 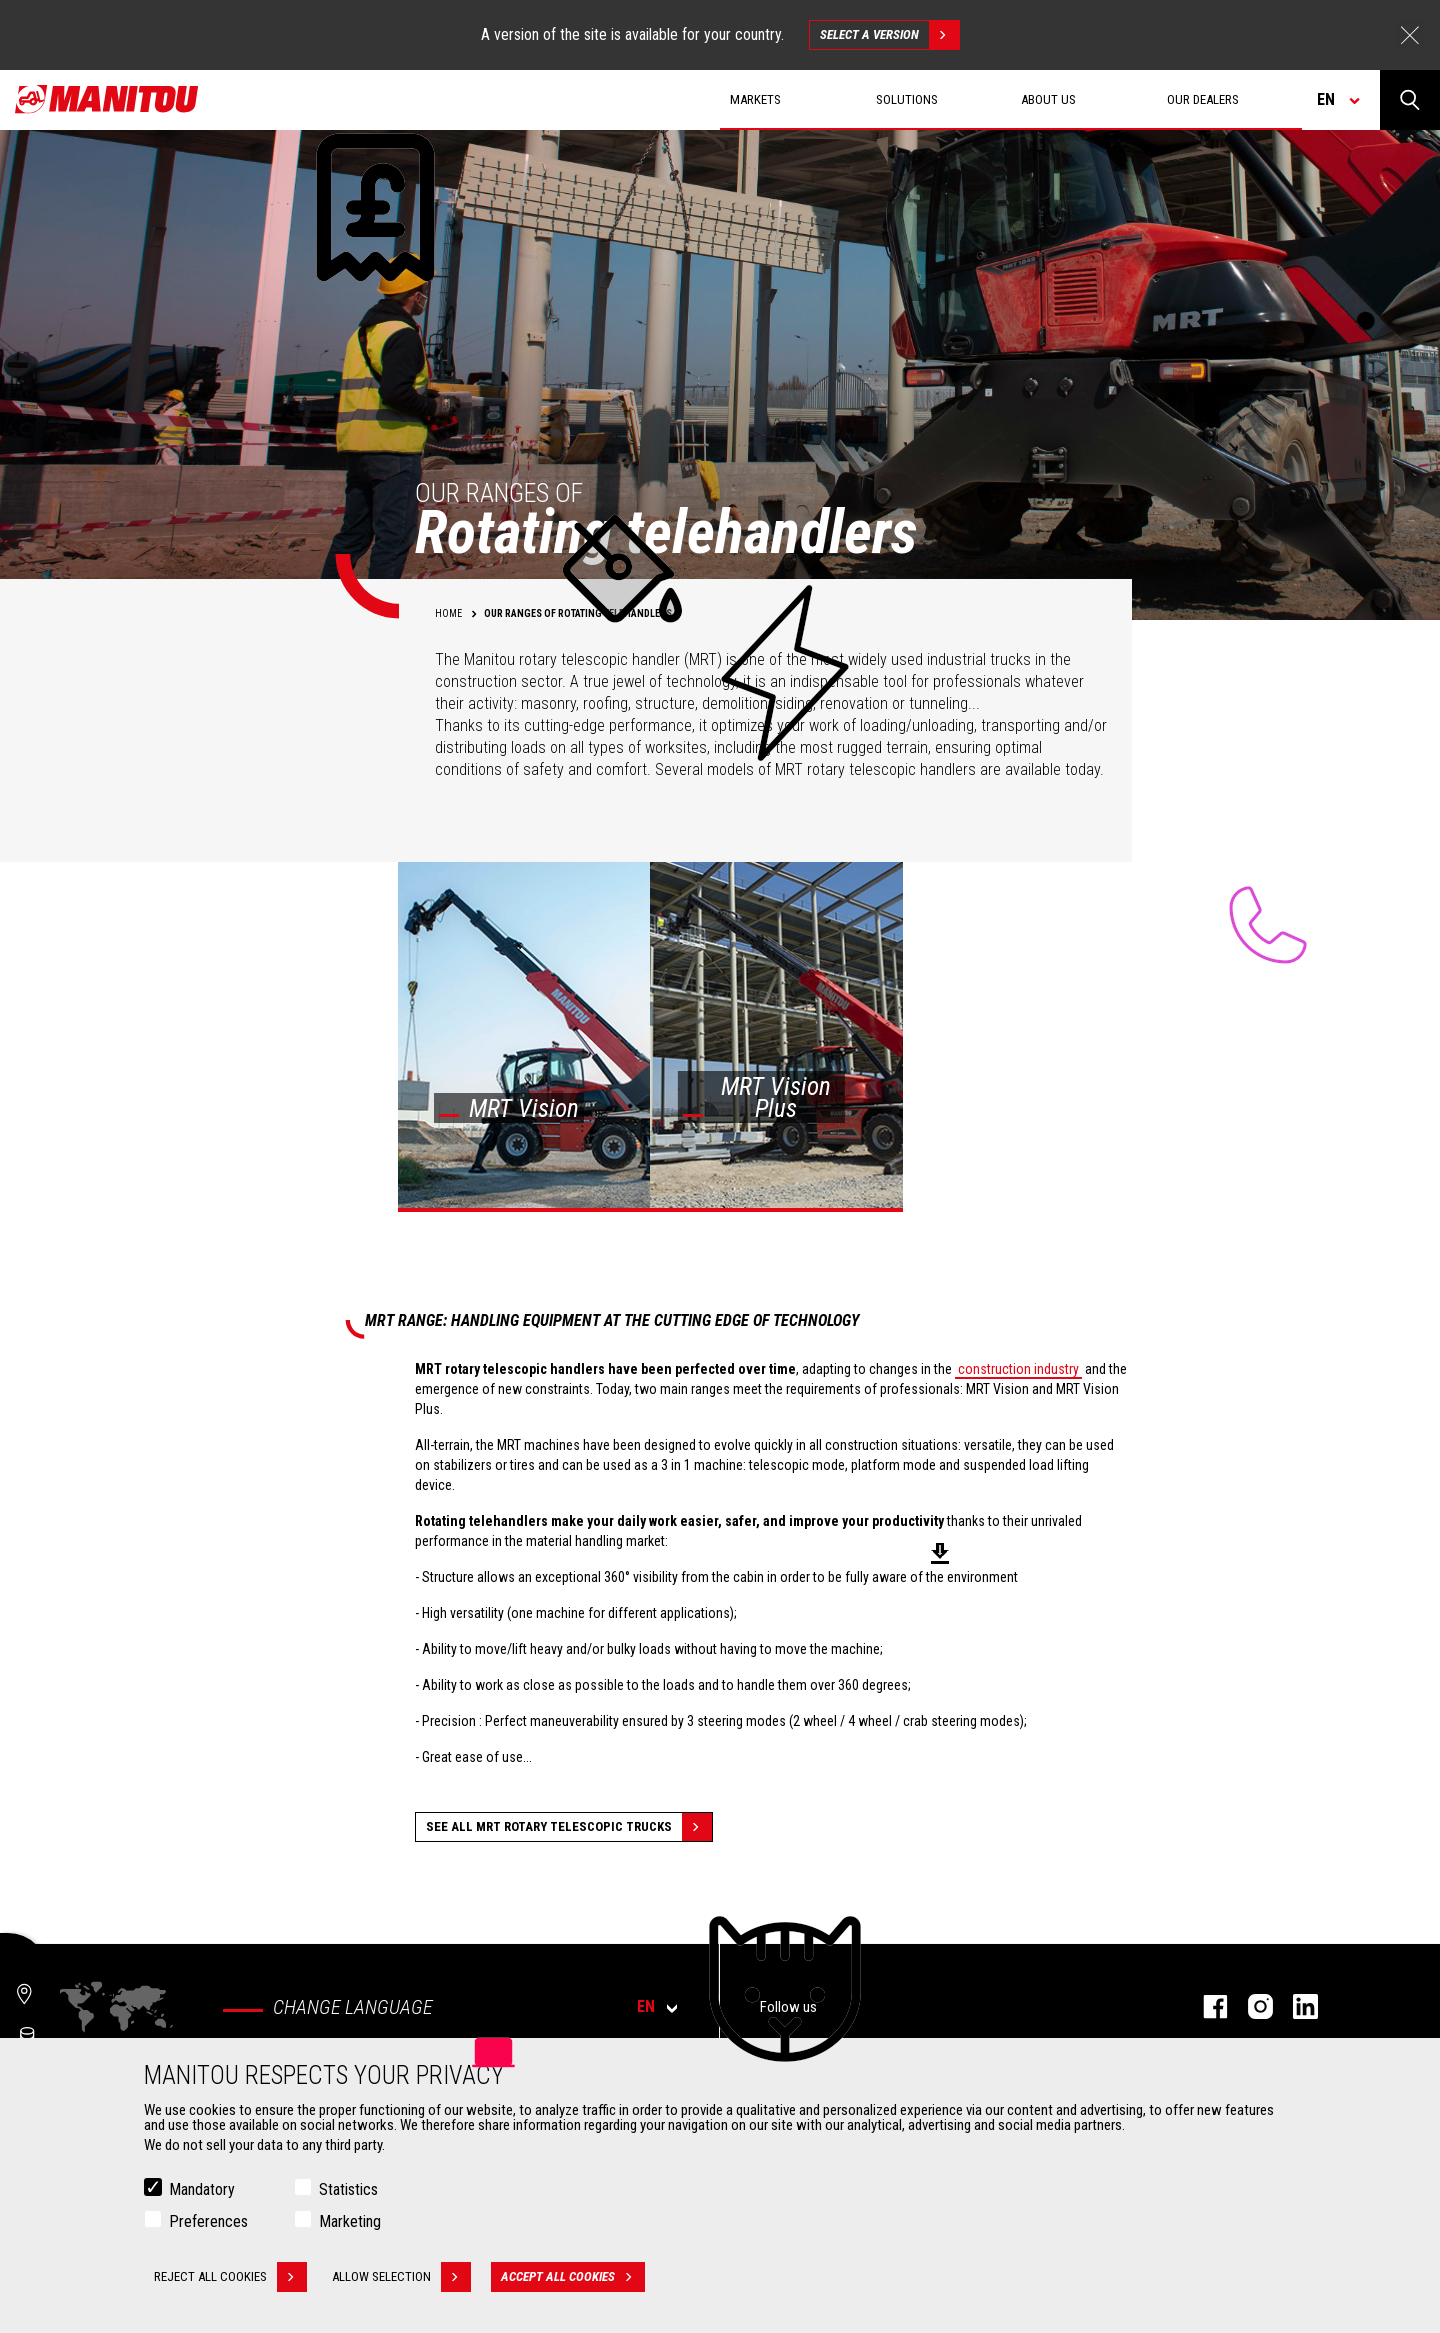 I want to click on fill an area with color, so click(x=620, y=572).